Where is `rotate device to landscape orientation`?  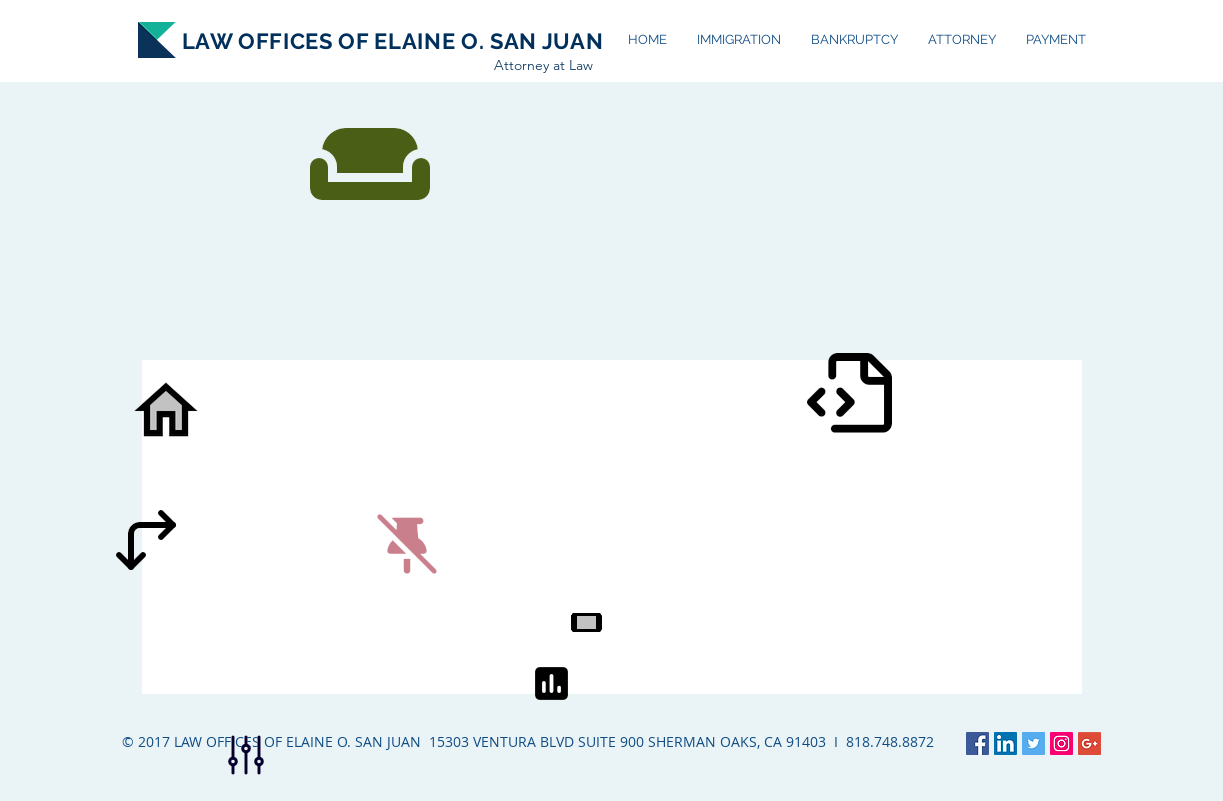 rotate device to landscape orientation is located at coordinates (586, 622).